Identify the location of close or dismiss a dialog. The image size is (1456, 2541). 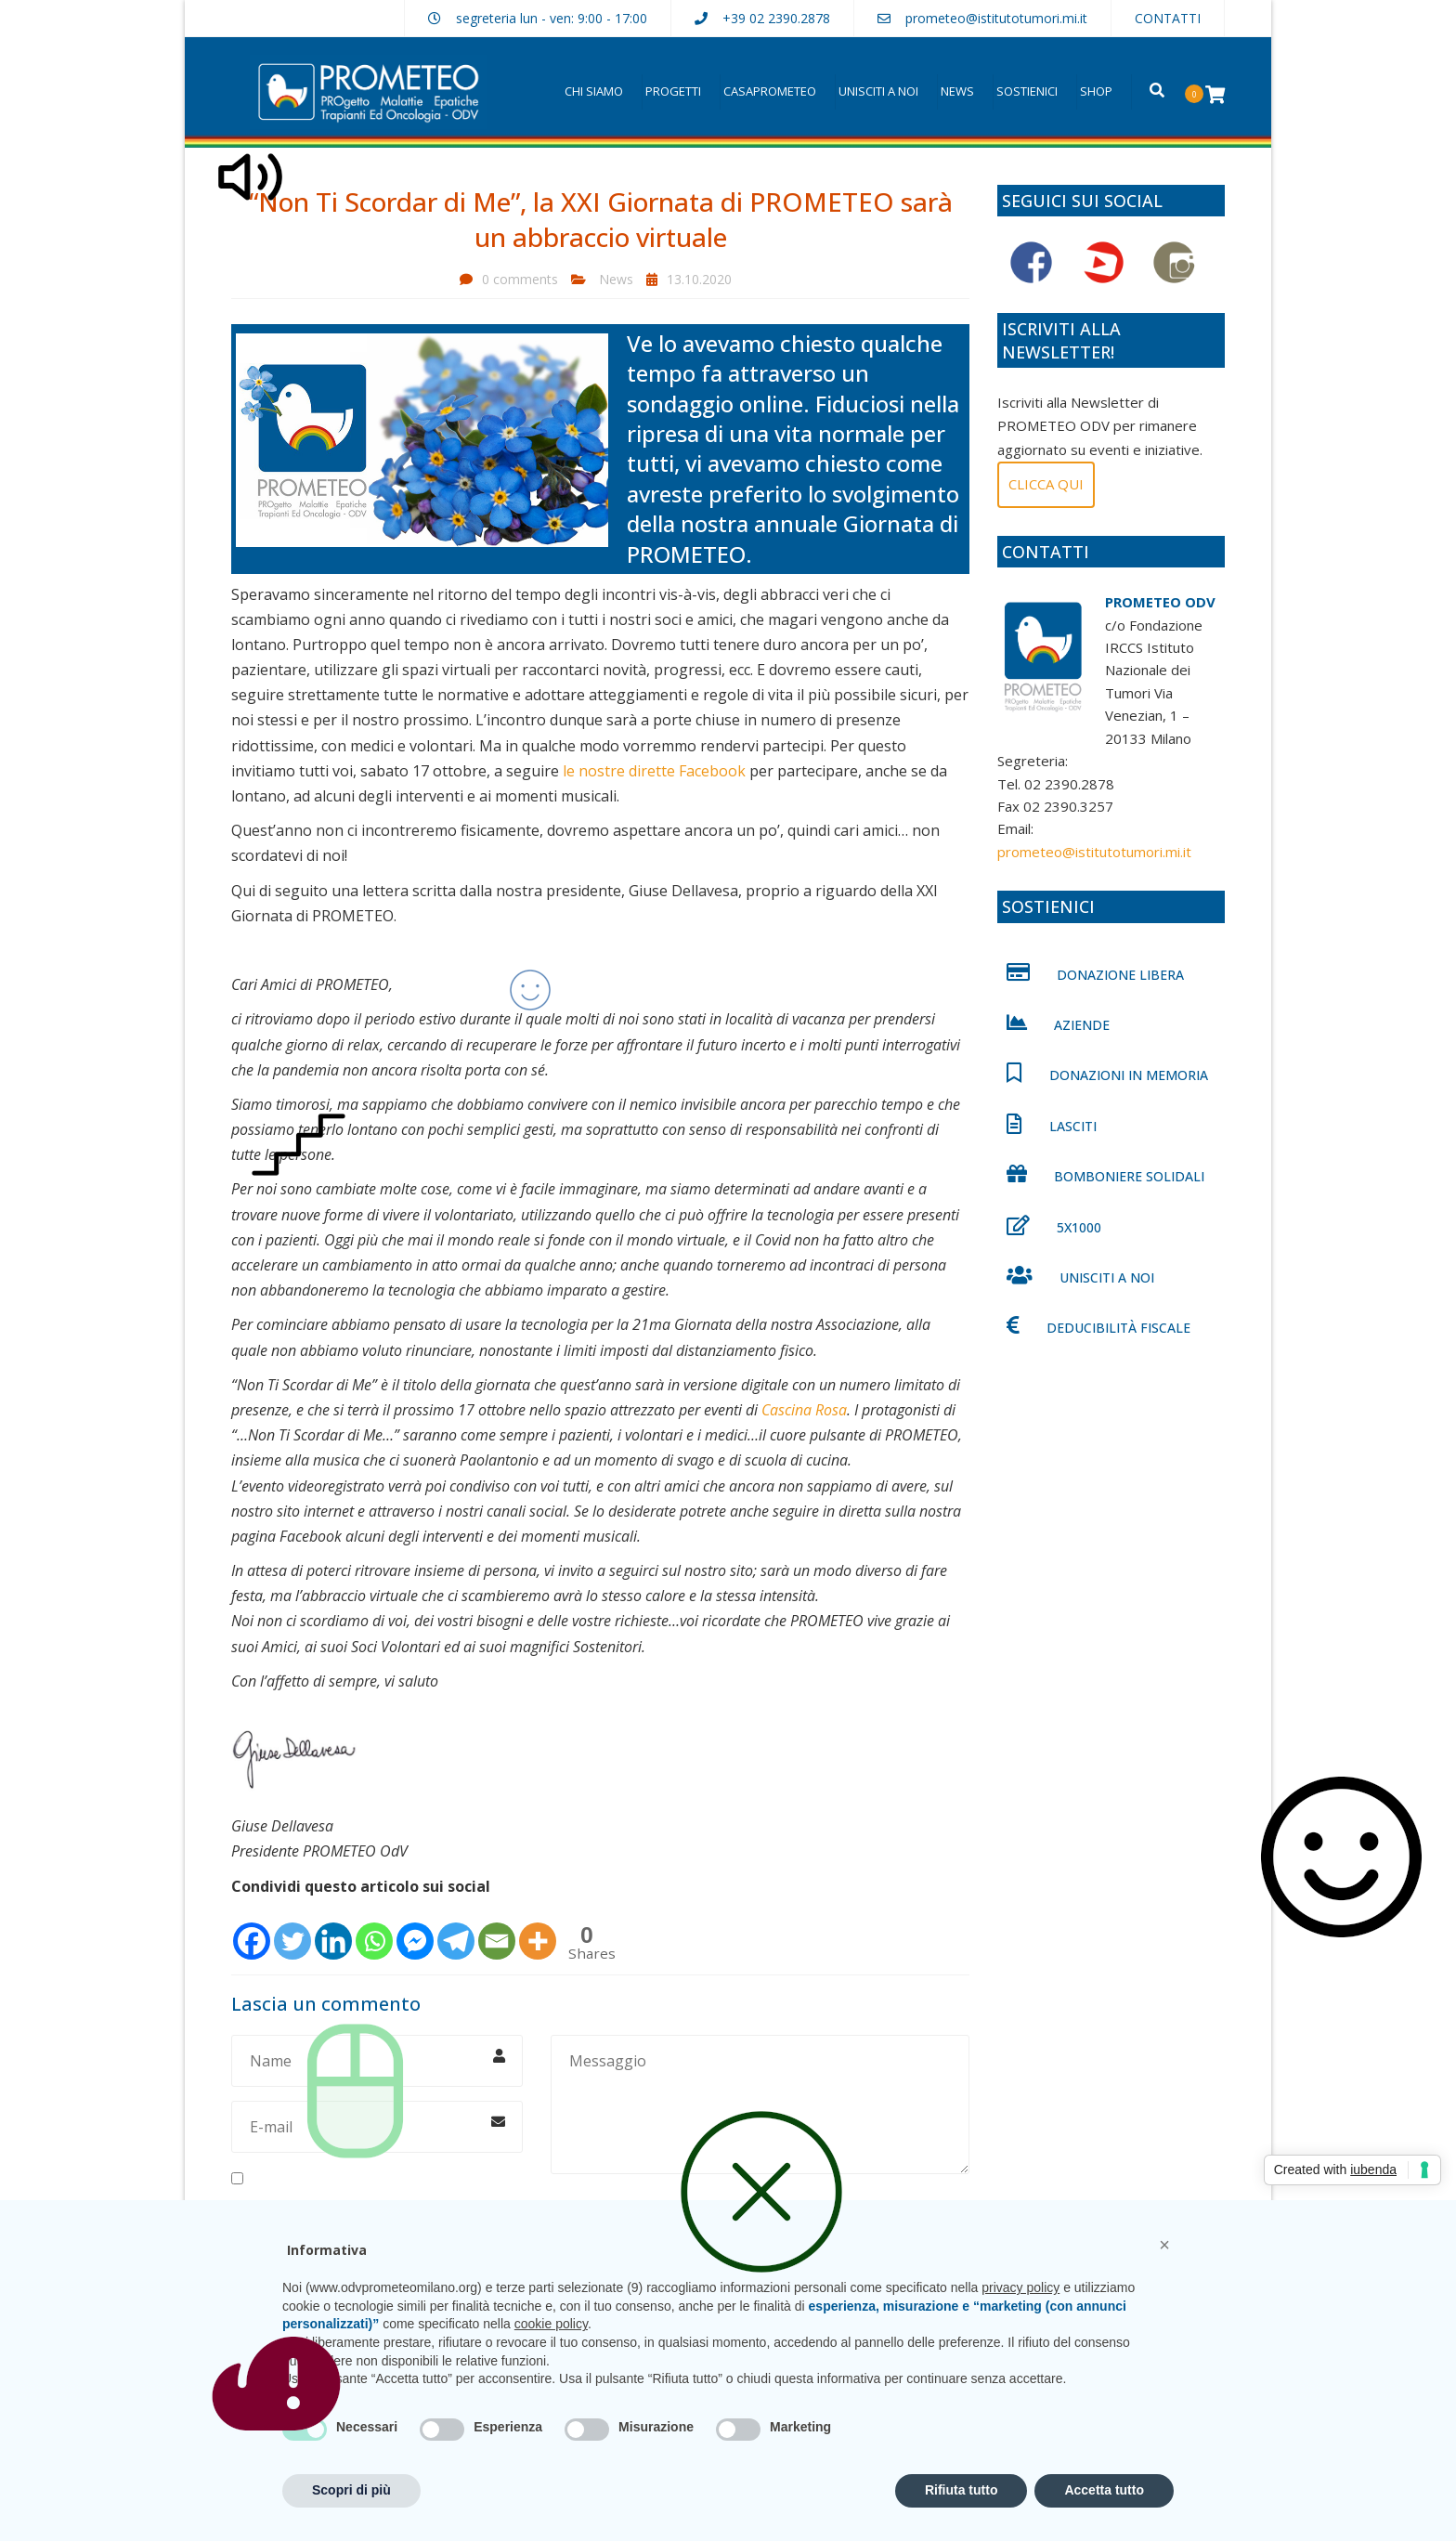
(761, 2192).